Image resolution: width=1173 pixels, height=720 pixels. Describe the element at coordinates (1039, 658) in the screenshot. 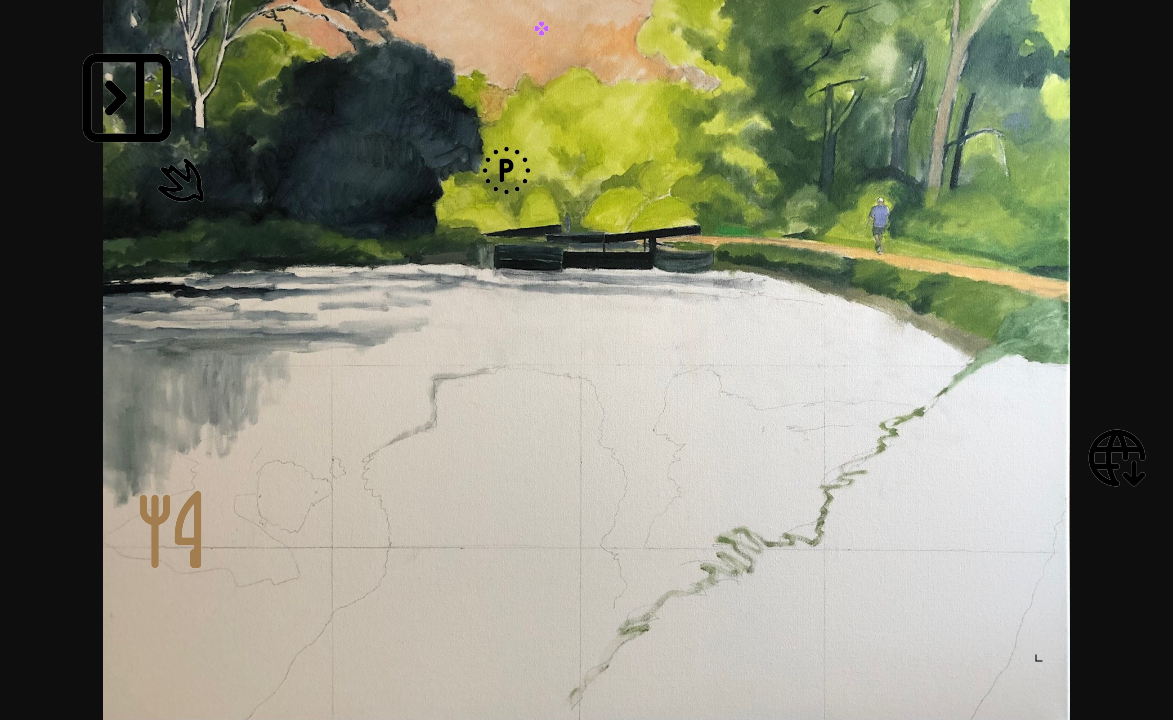

I see `navigate to the bottom-left corner` at that location.